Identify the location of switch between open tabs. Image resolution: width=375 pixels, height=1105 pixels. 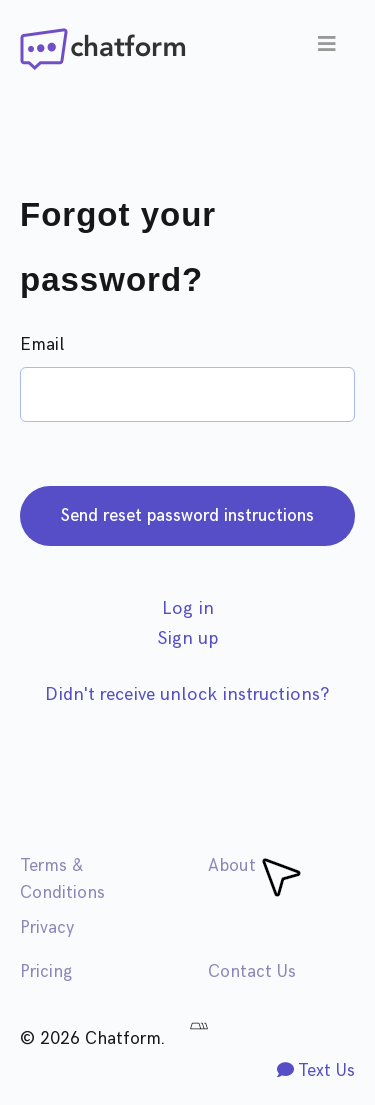
(199, 1026).